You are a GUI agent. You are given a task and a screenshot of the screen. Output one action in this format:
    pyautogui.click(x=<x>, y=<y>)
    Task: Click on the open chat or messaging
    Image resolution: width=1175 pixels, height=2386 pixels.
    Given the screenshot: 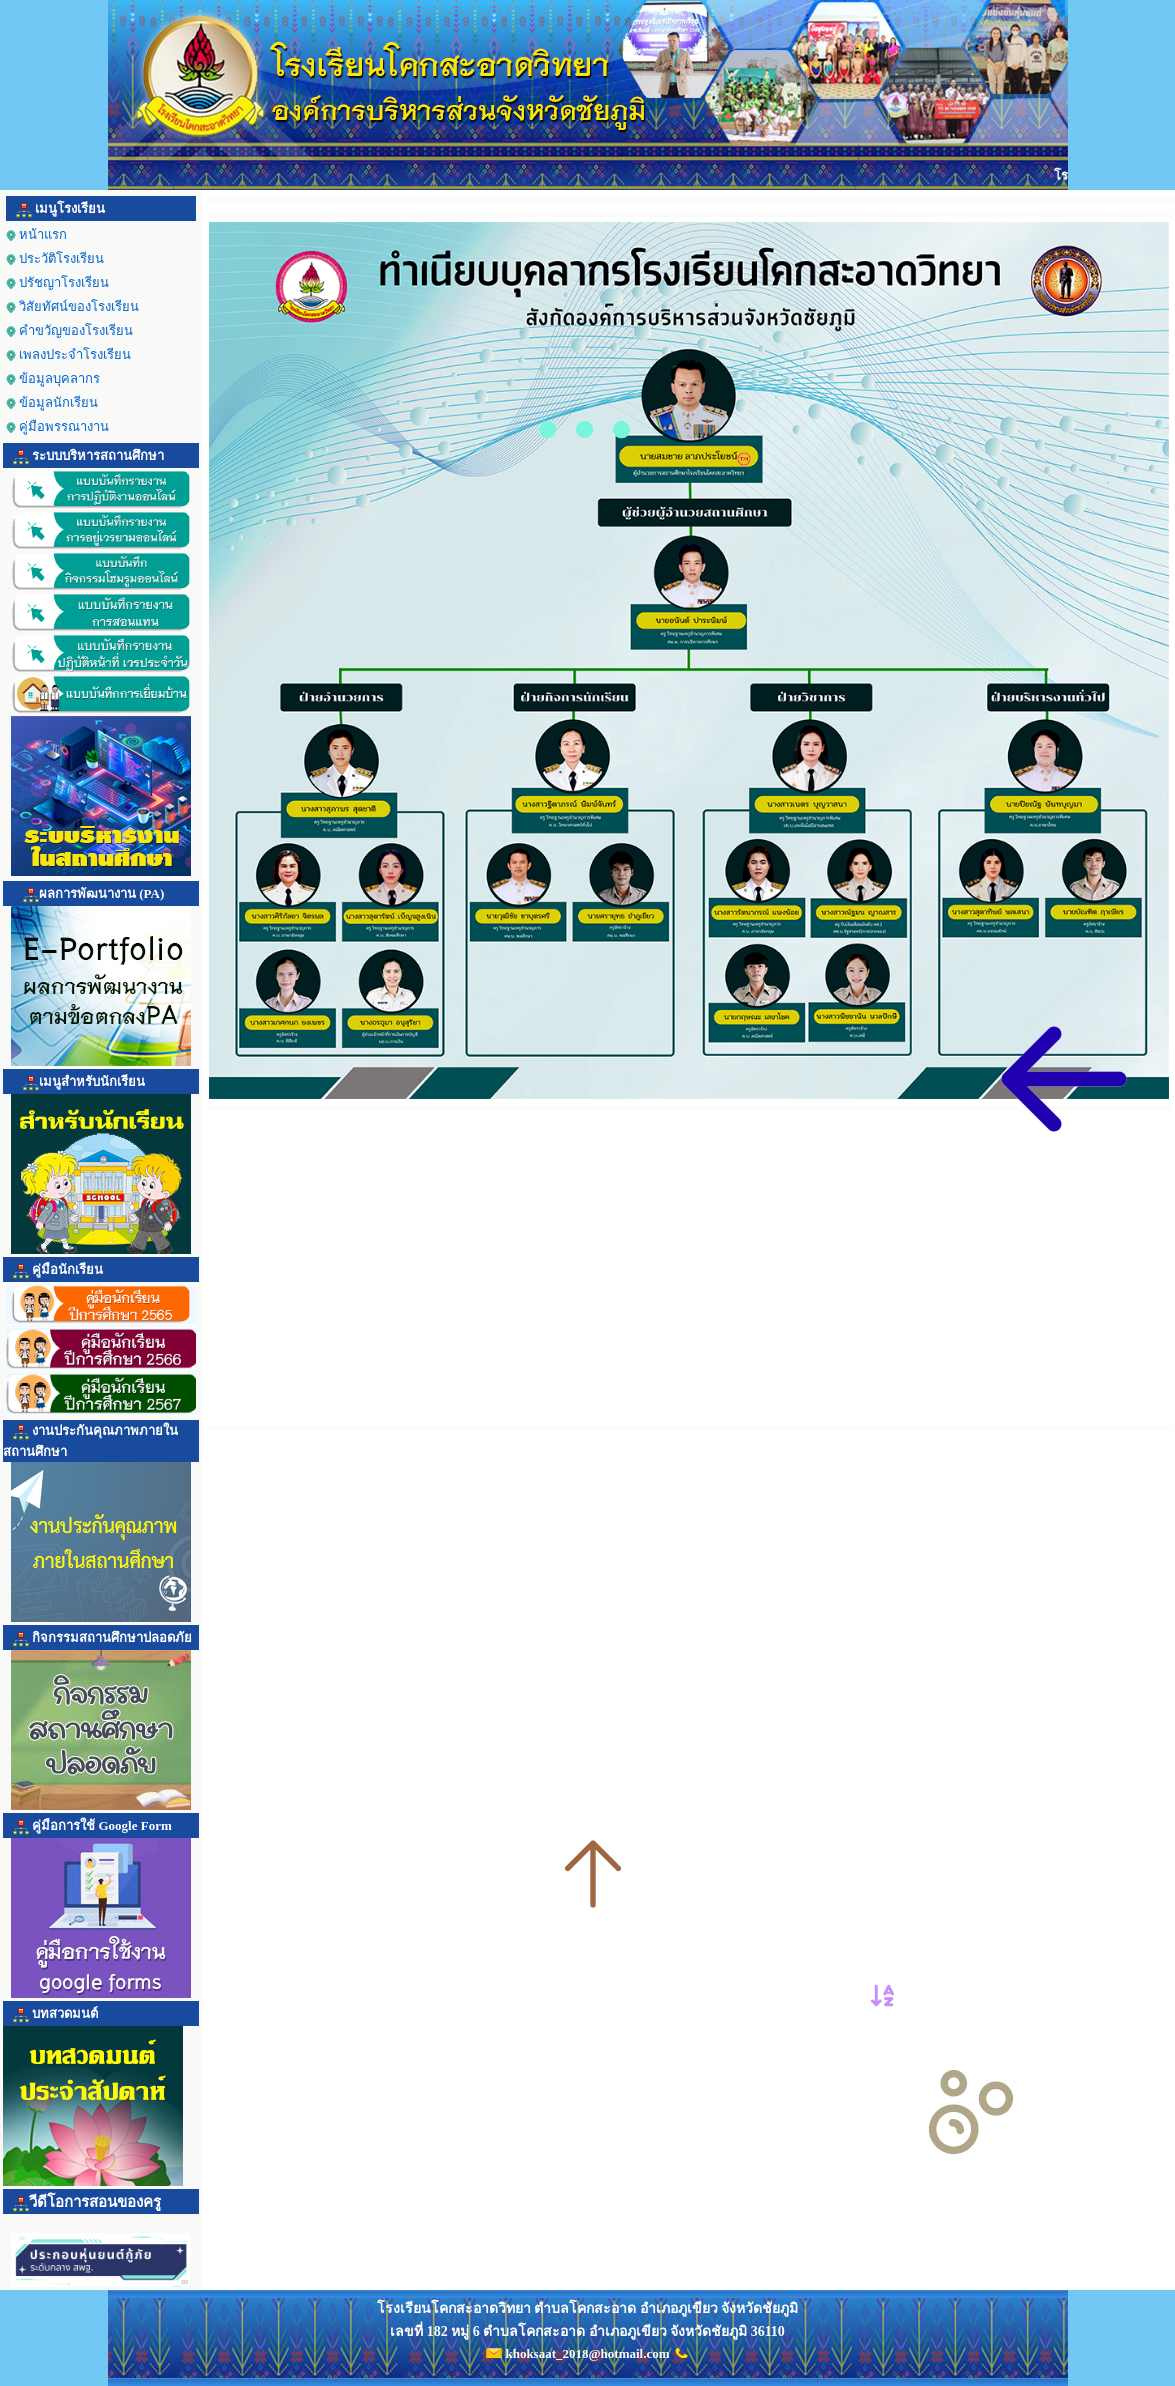 What is the action you would take?
    pyautogui.click(x=971, y=2112)
    